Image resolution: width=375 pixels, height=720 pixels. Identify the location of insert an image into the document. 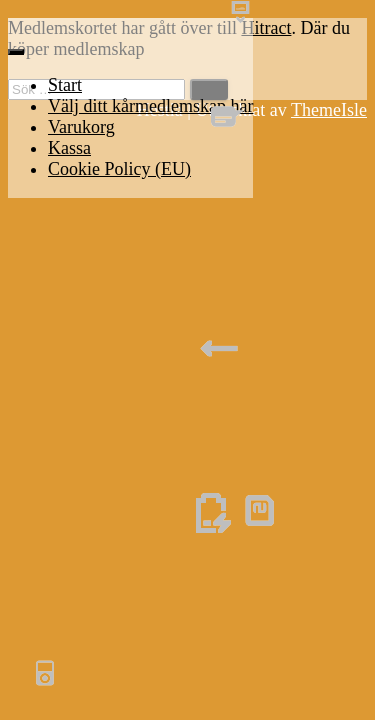
(240, 12).